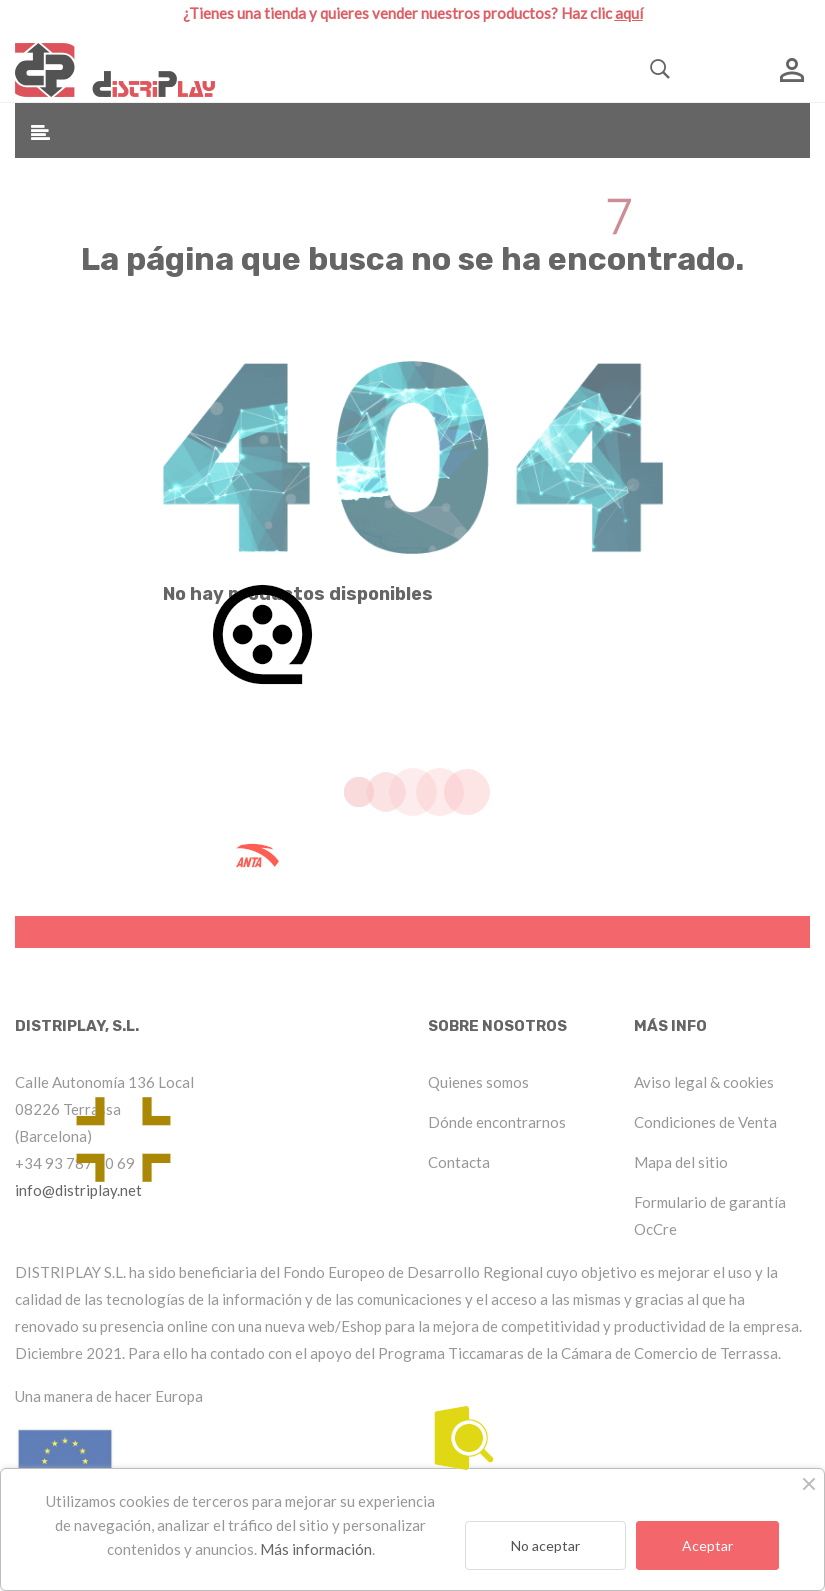  Describe the element at coordinates (464, 1438) in the screenshot. I see `quick look logo - preview files without opening them` at that location.